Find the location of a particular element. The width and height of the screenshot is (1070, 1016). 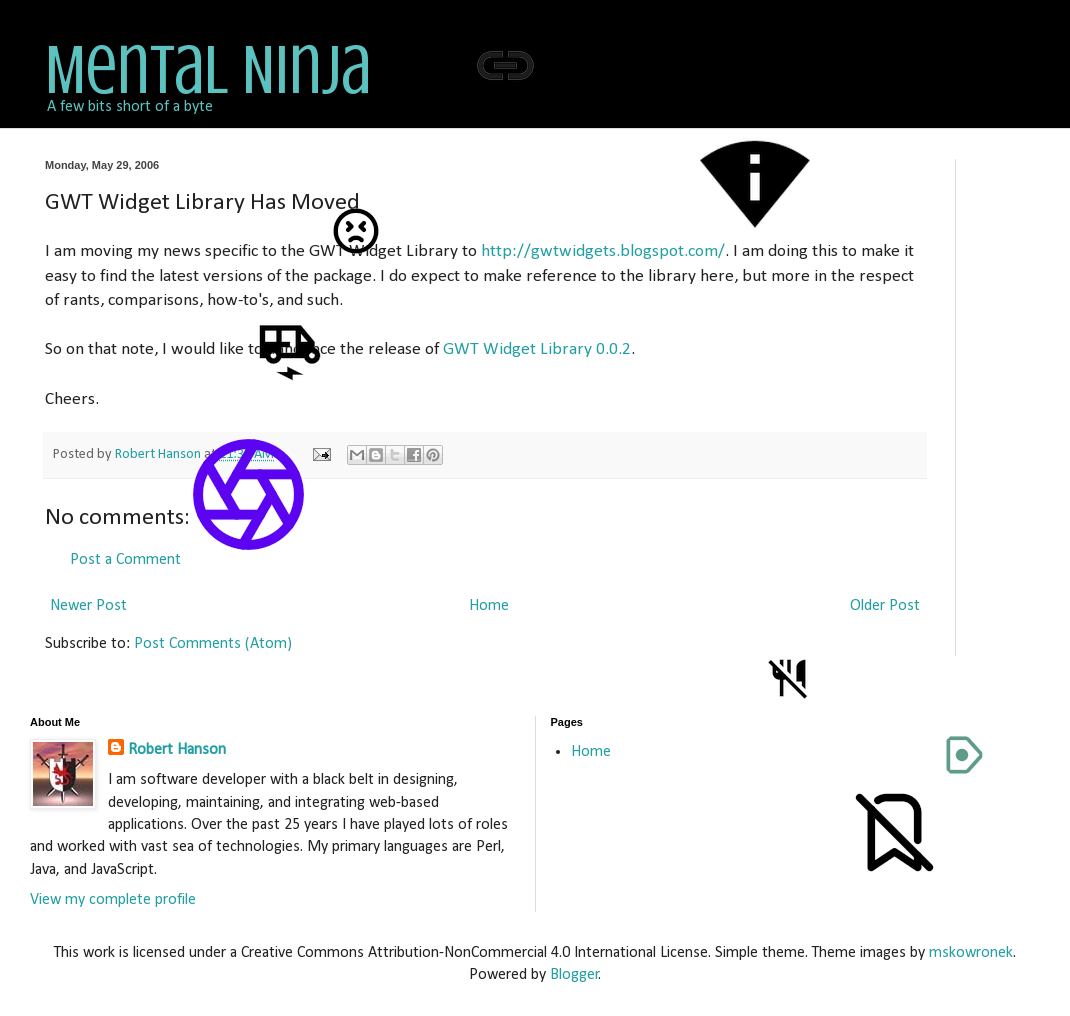

view wifi network information is located at coordinates (755, 182).